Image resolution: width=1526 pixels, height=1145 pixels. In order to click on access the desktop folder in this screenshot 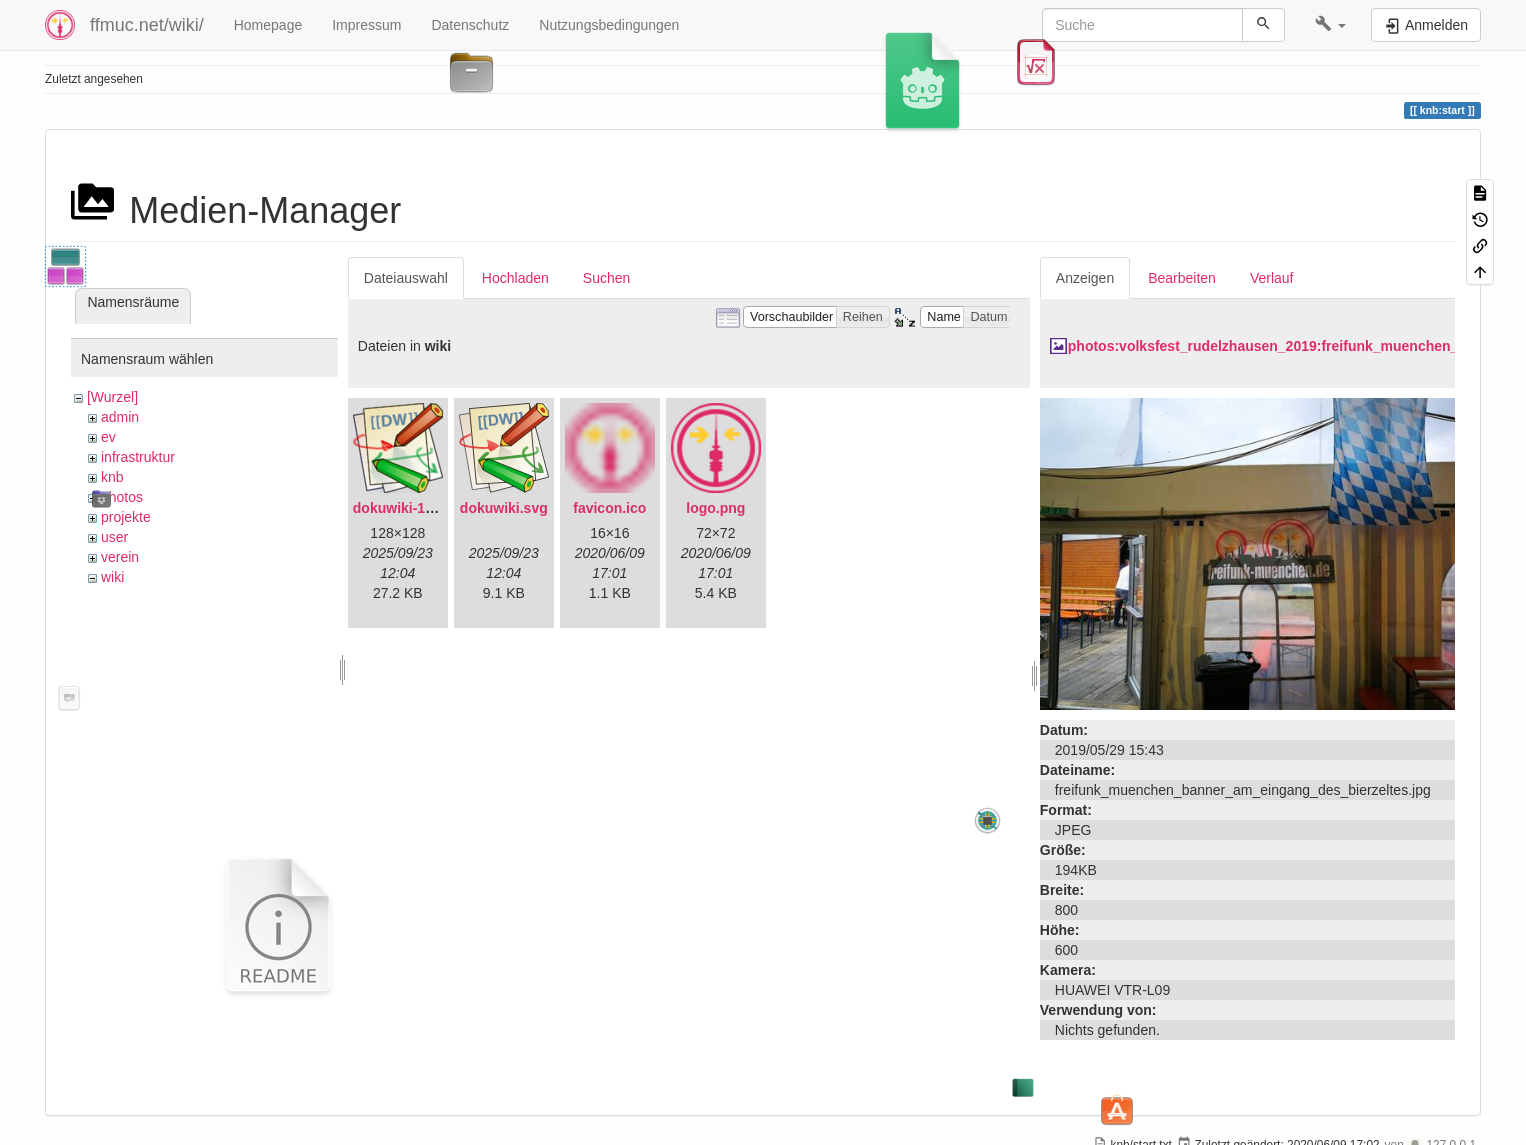, I will do `click(1023, 1087)`.